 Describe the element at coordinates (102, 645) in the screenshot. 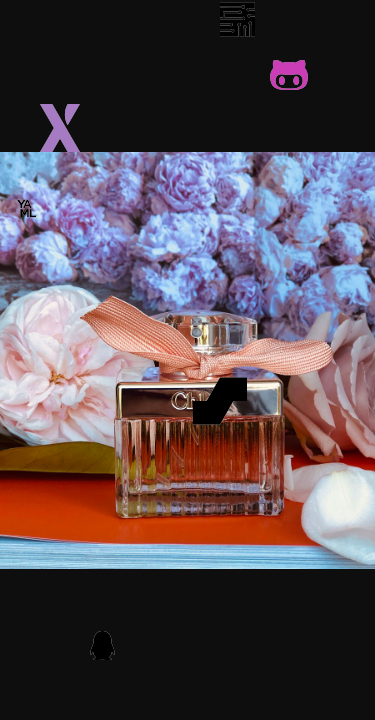

I see `open QQ messaging app` at that location.